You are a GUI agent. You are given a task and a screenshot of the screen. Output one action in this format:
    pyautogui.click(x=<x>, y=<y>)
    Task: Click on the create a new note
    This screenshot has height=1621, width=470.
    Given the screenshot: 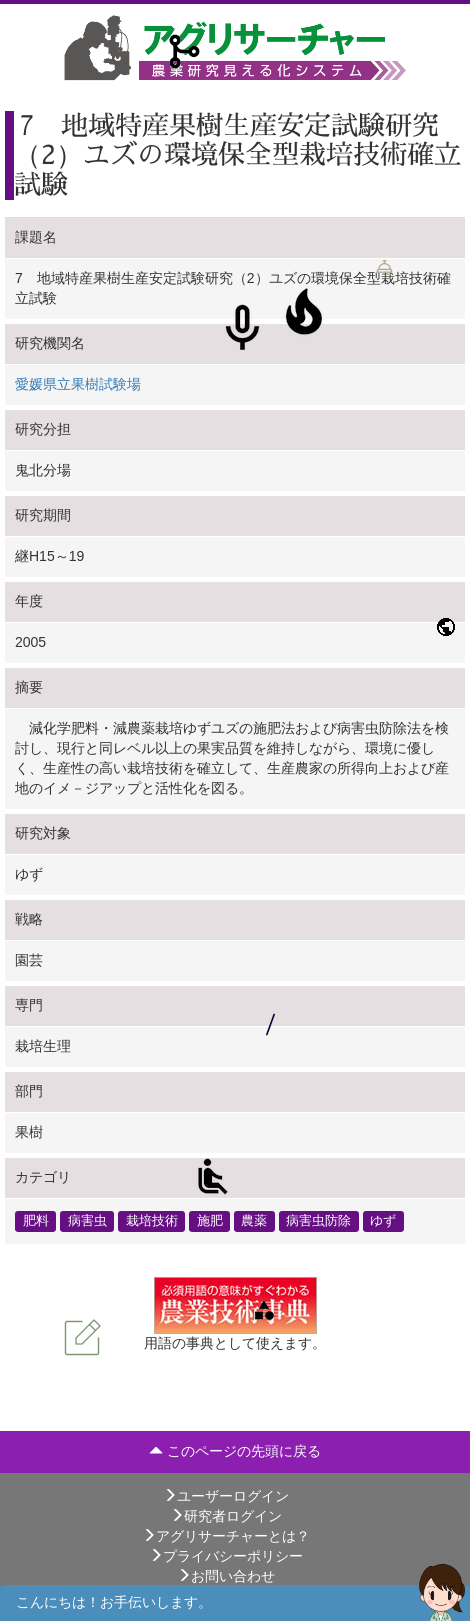 What is the action you would take?
    pyautogui.click(x=82, y=1338)
    